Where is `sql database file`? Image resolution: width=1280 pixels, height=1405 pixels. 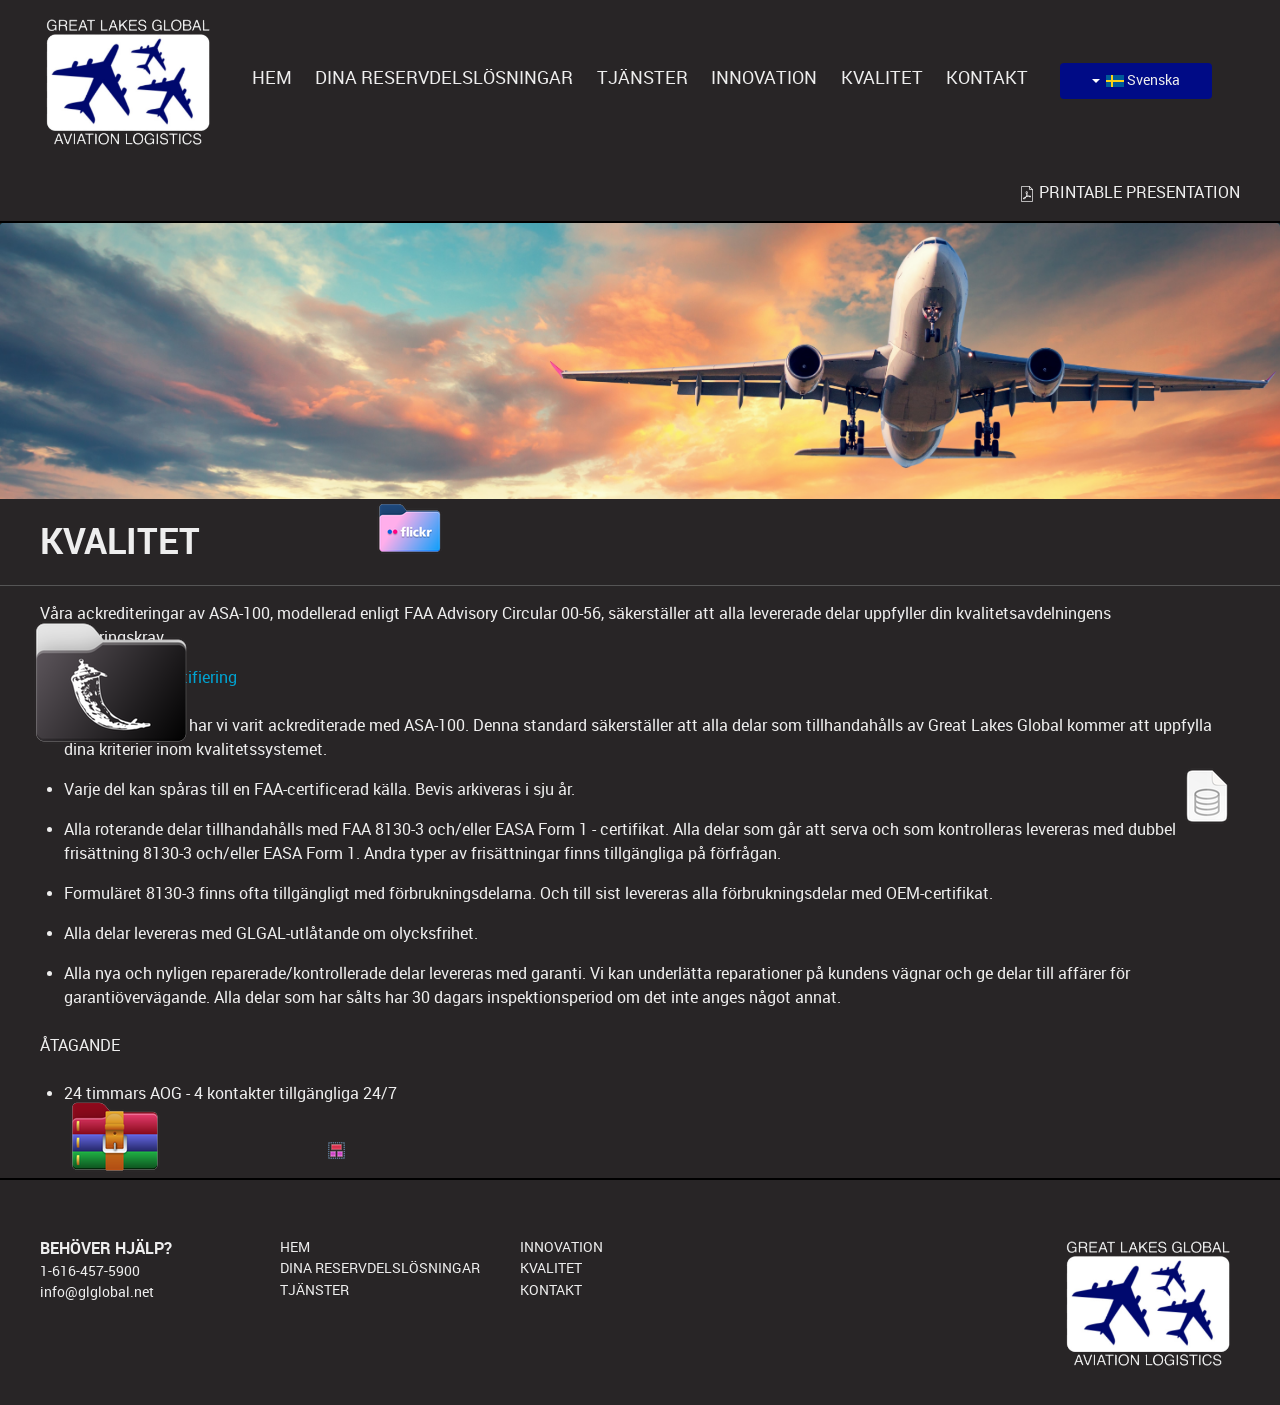
sql database file is located at coordinates (1207, 796).